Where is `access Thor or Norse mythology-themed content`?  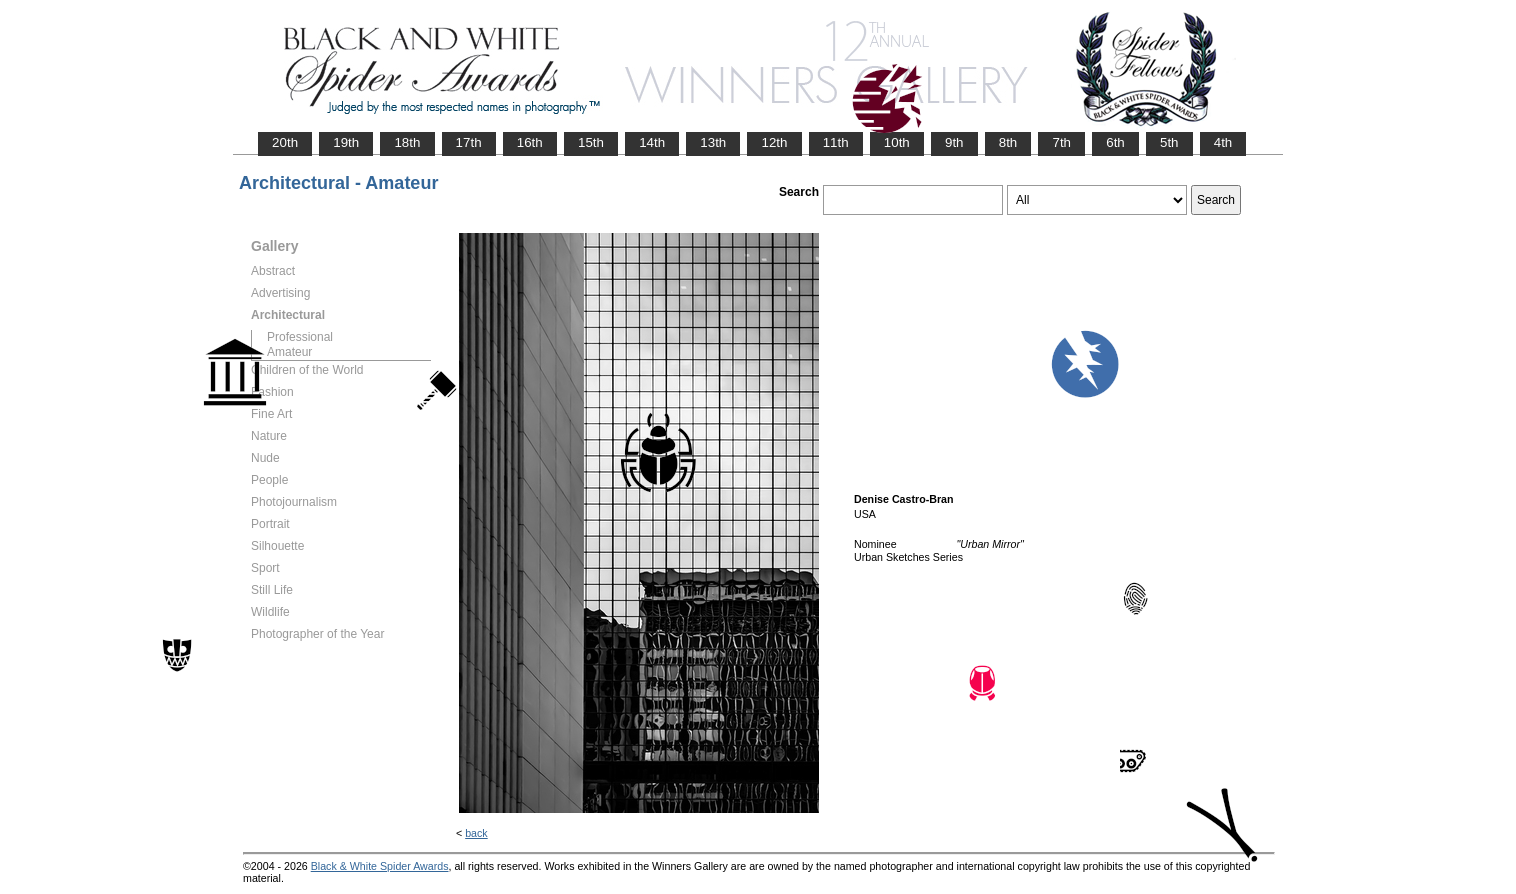
access Thor or Norse mythology-themed content is located at coordinates (436, 390).